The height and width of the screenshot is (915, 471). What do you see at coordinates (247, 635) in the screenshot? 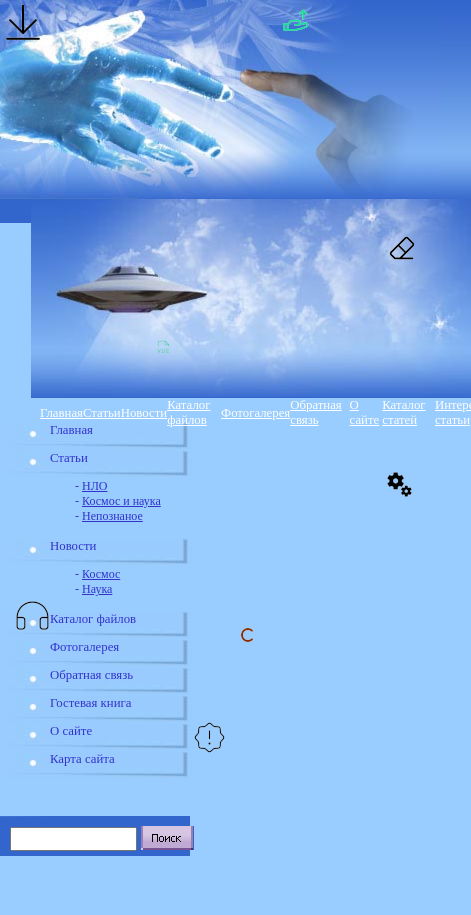
I see `indicates the letter C or a C-related category` at bounding box center [247, 635].